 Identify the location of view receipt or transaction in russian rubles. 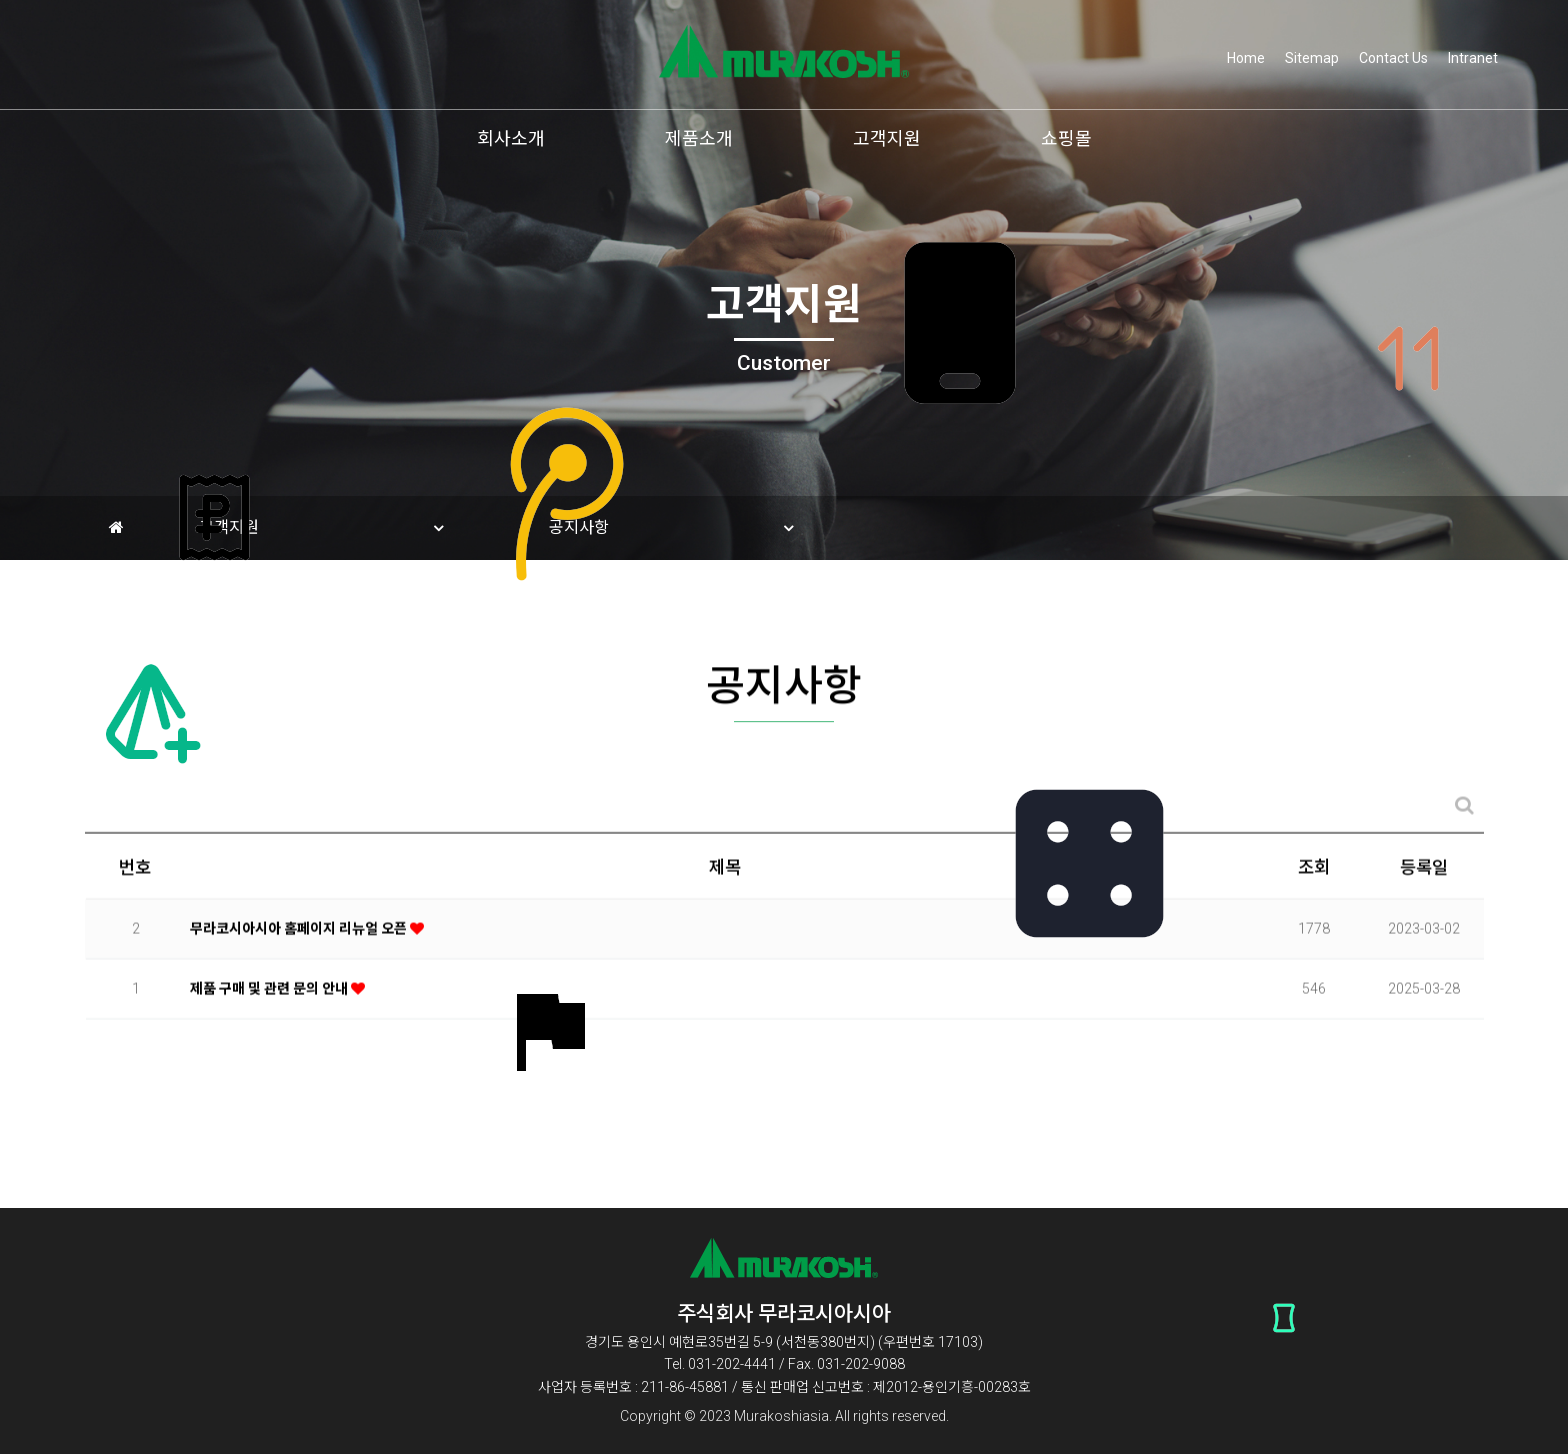
(214, 517).